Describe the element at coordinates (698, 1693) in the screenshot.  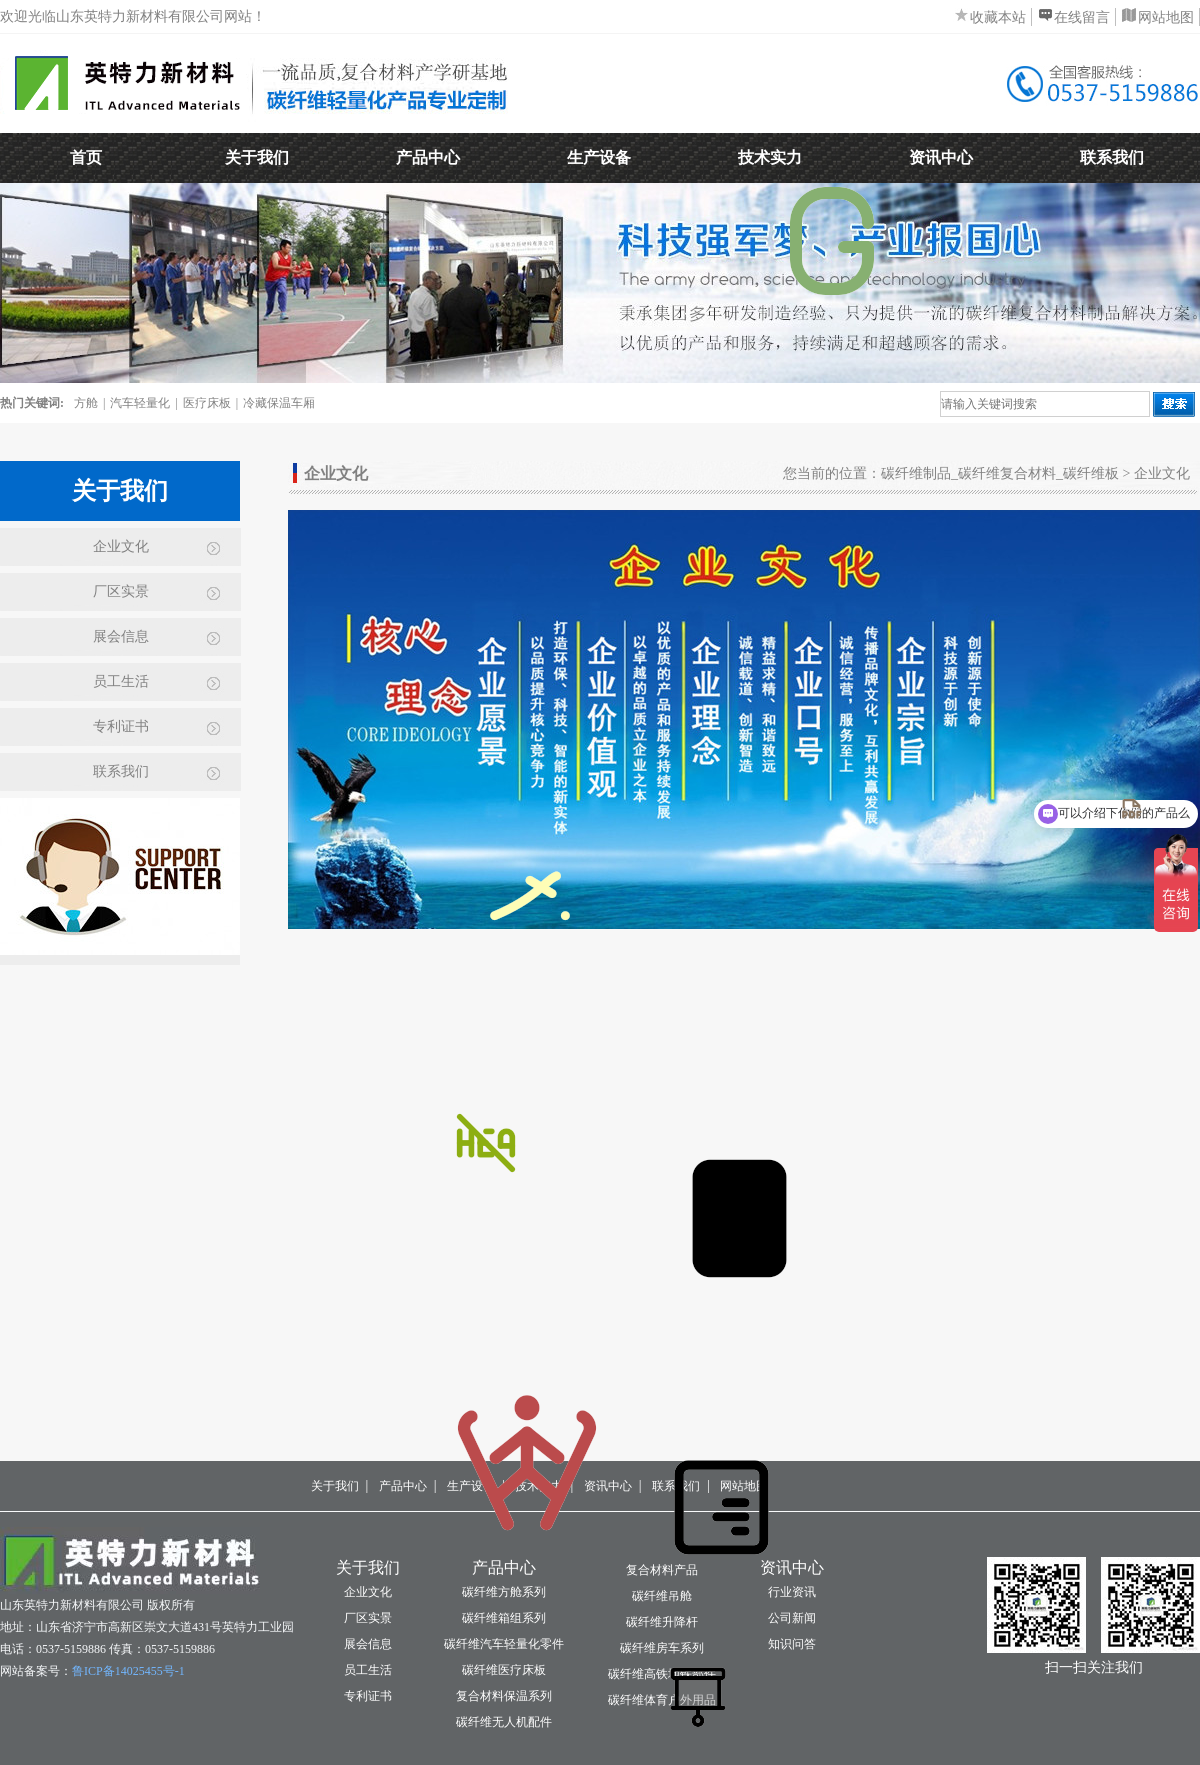
I see `start a presentation` at that location.